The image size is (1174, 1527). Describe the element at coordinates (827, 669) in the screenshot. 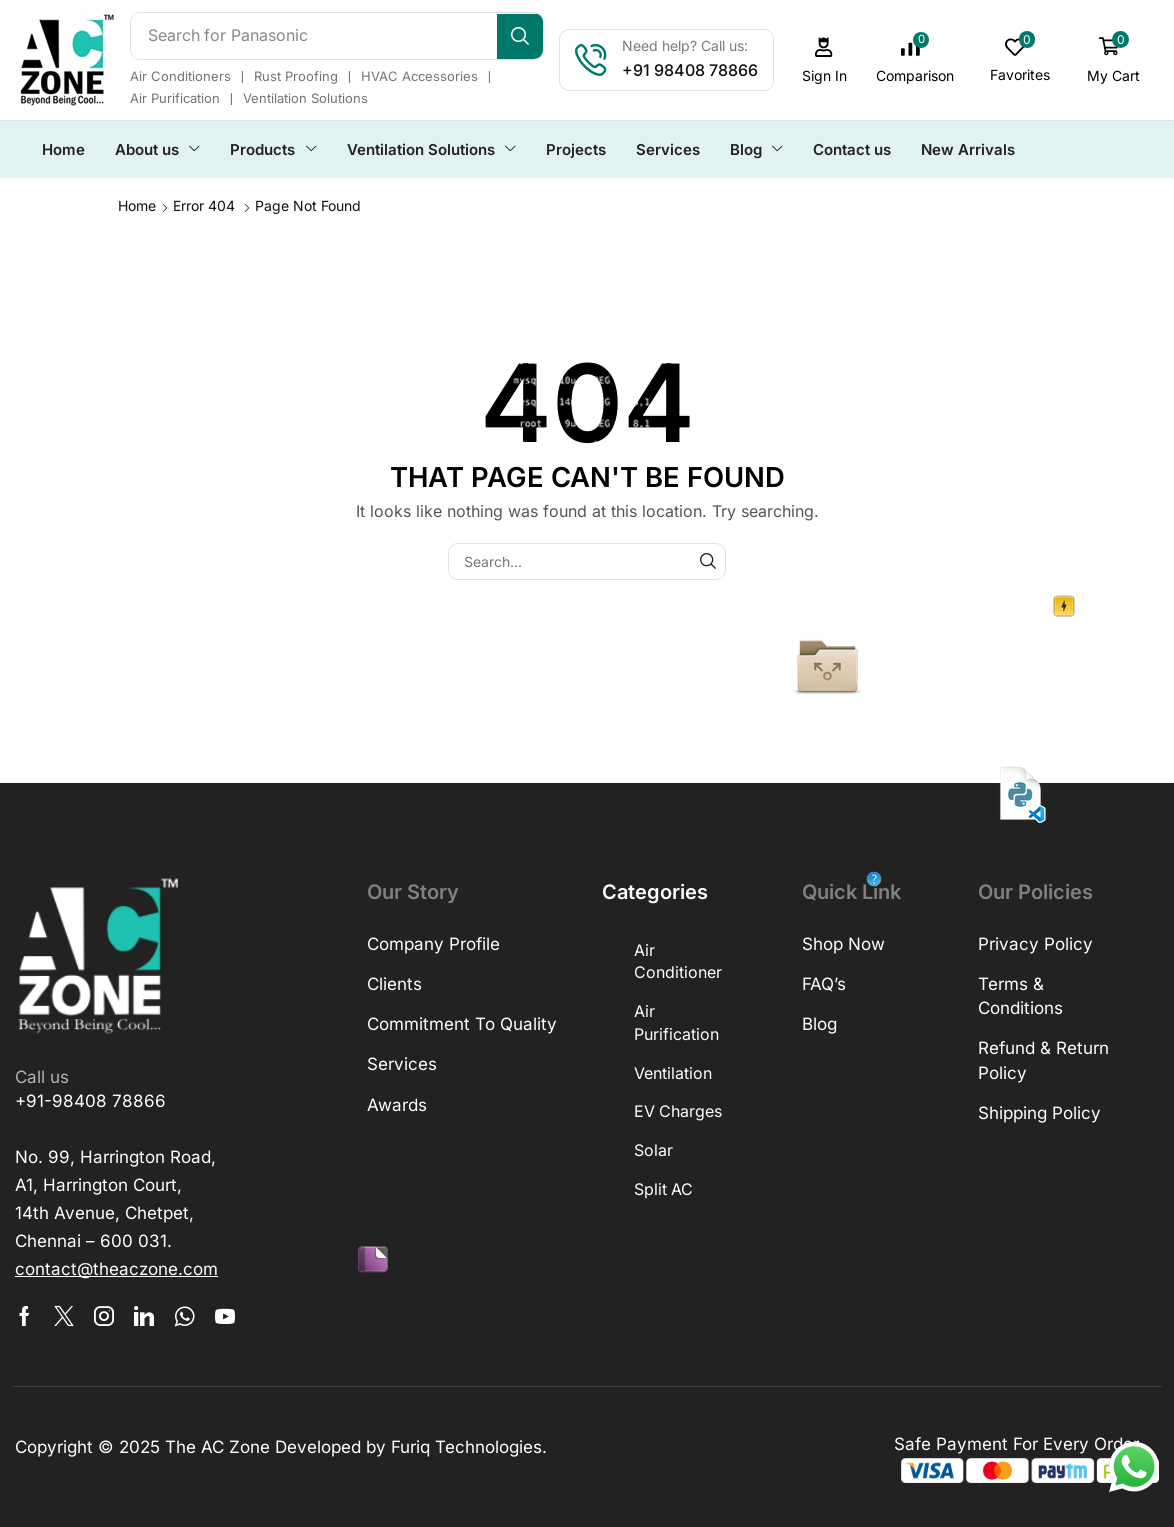

I see `access your public shared folder` at that location.